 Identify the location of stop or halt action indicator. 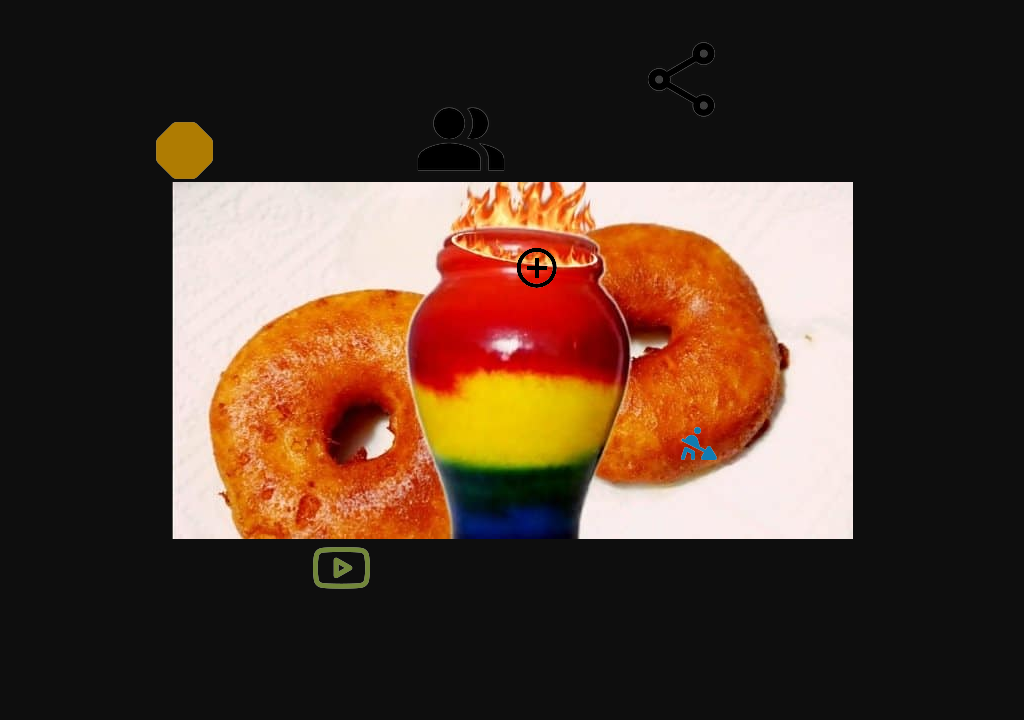
(184, 150).